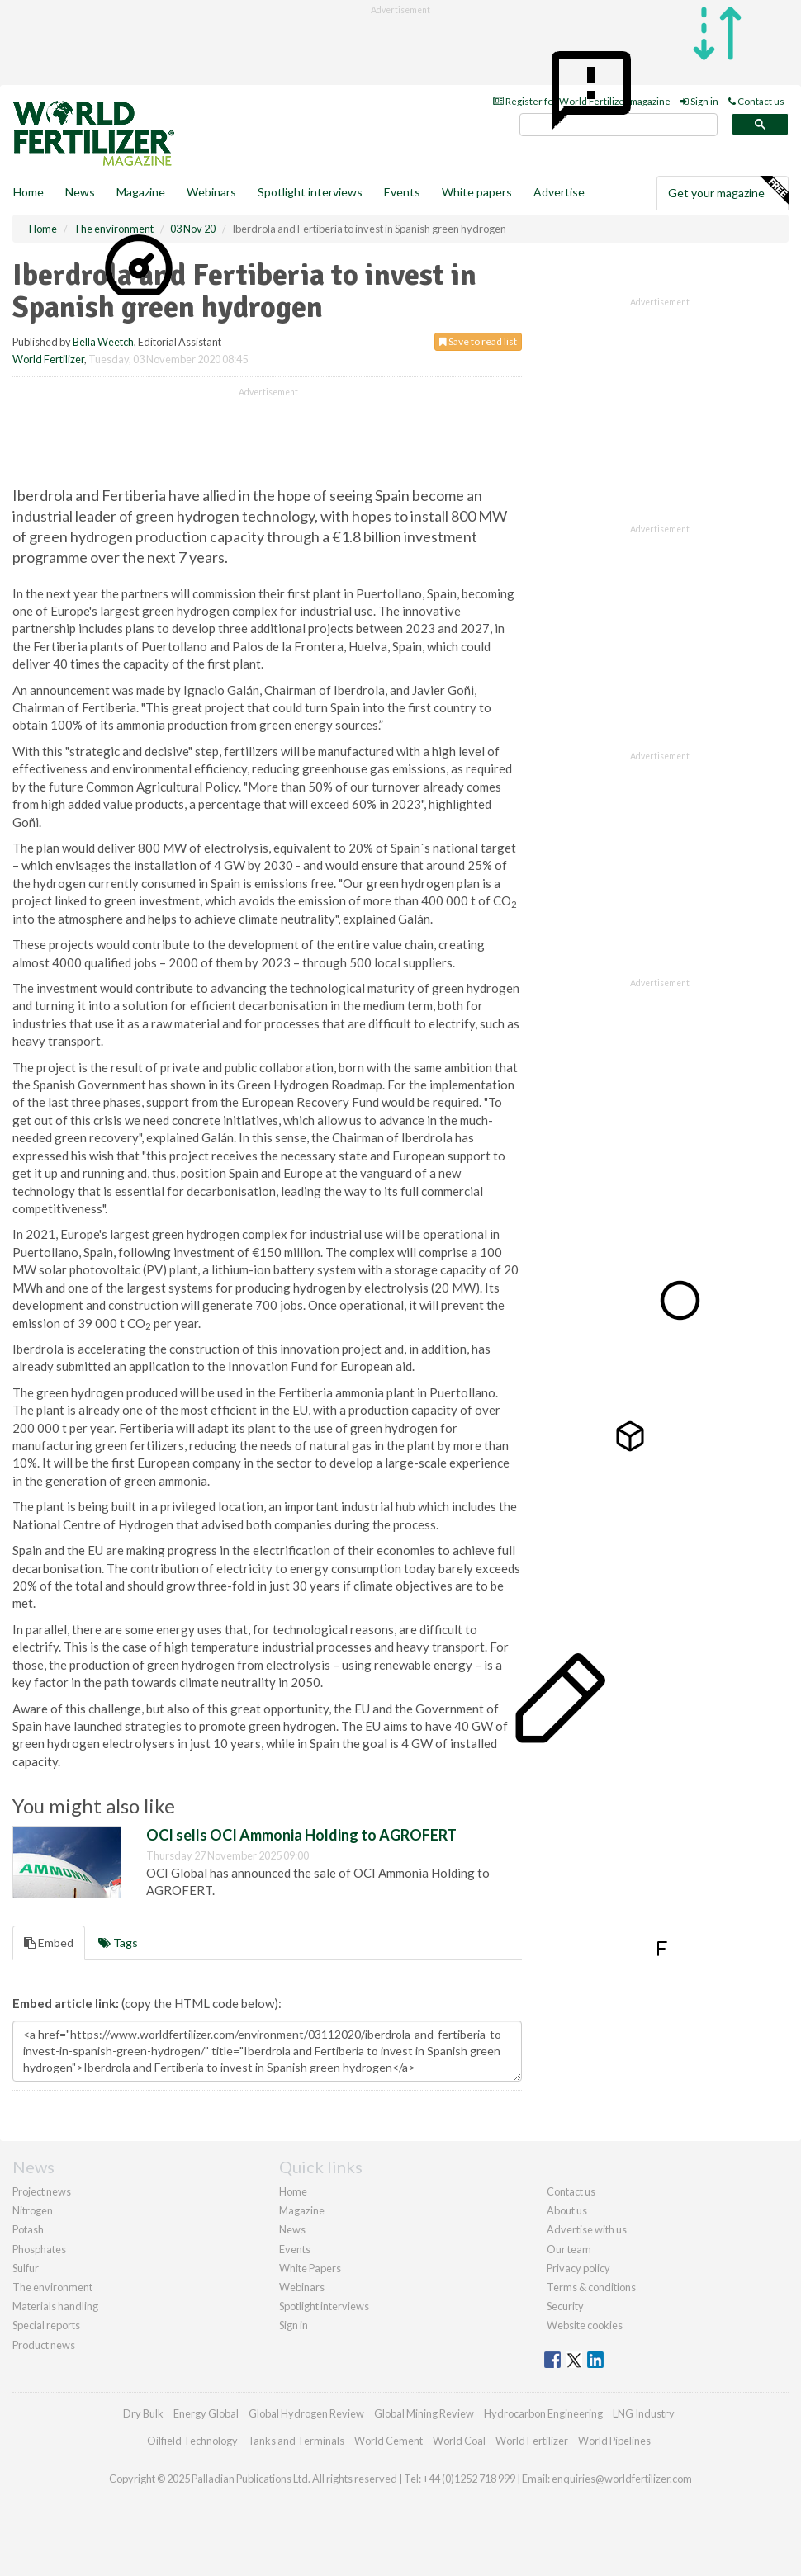  Describe the element at coordinates (630, 1436) in the screenshot. I see `view 3D model or object` at that location.